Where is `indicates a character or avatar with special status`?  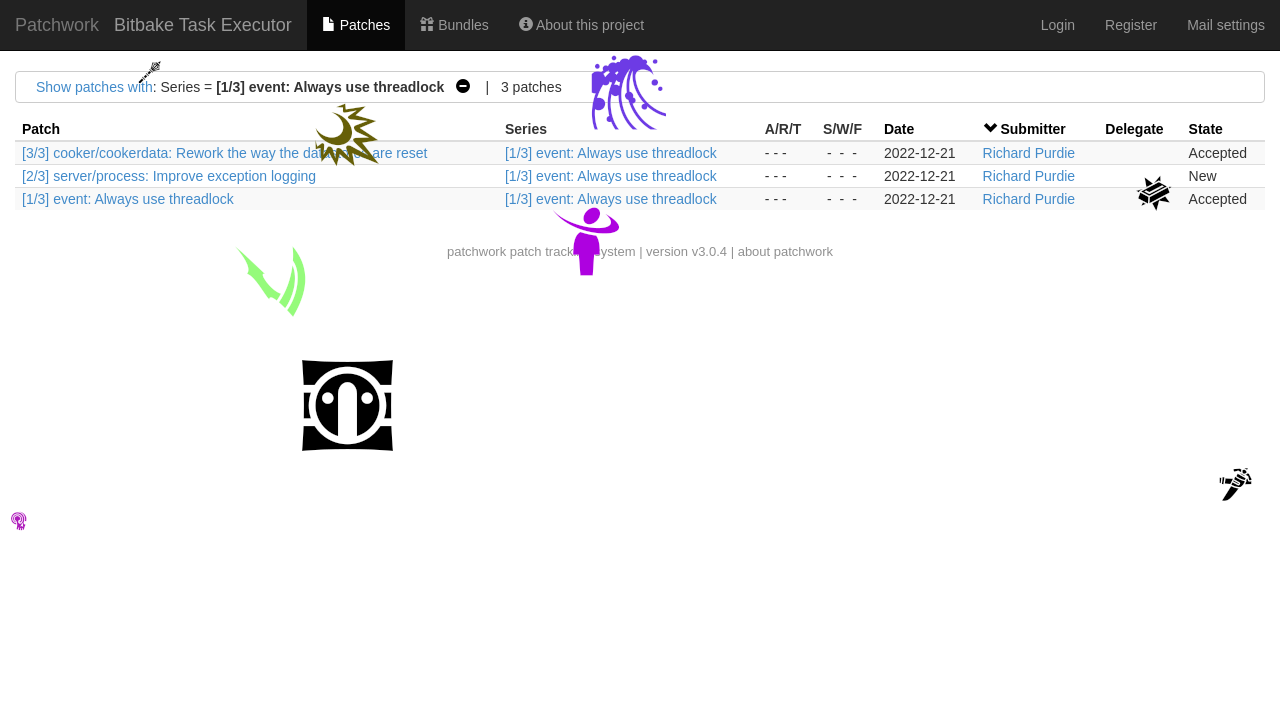 indicates a character or avatar with special status is located at coordinates (585, 241).